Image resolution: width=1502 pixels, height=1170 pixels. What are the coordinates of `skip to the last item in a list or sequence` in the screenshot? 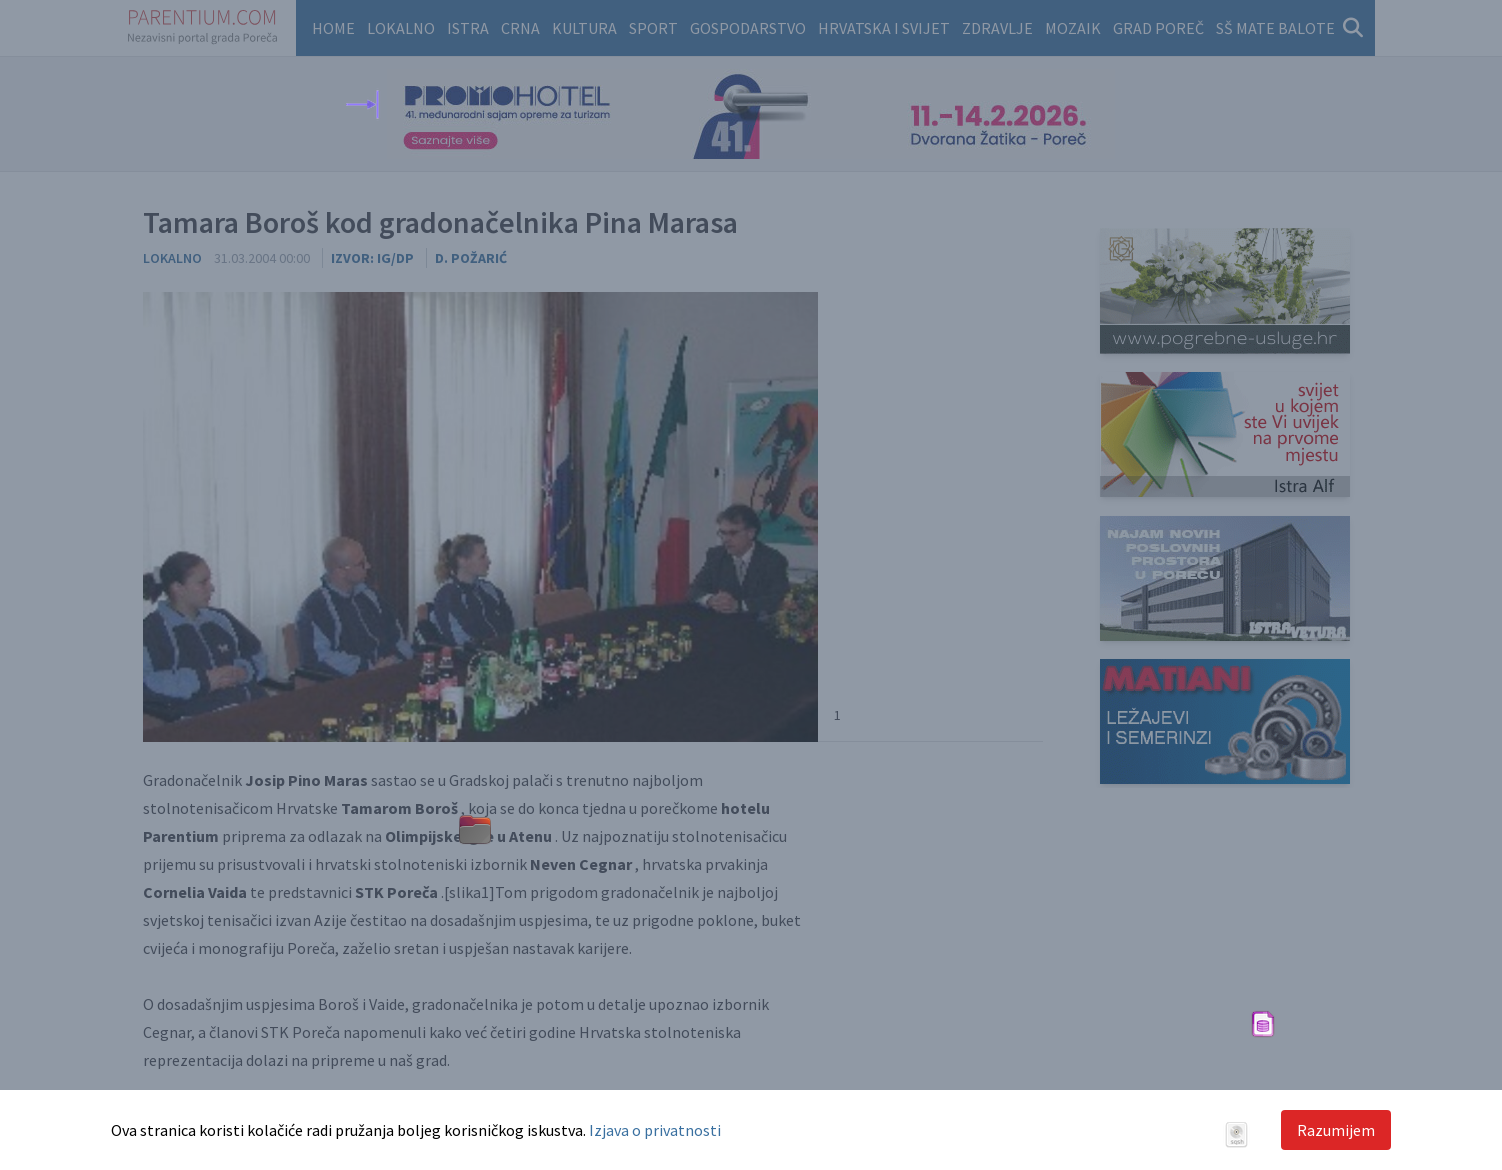 It's located at (362, 104).